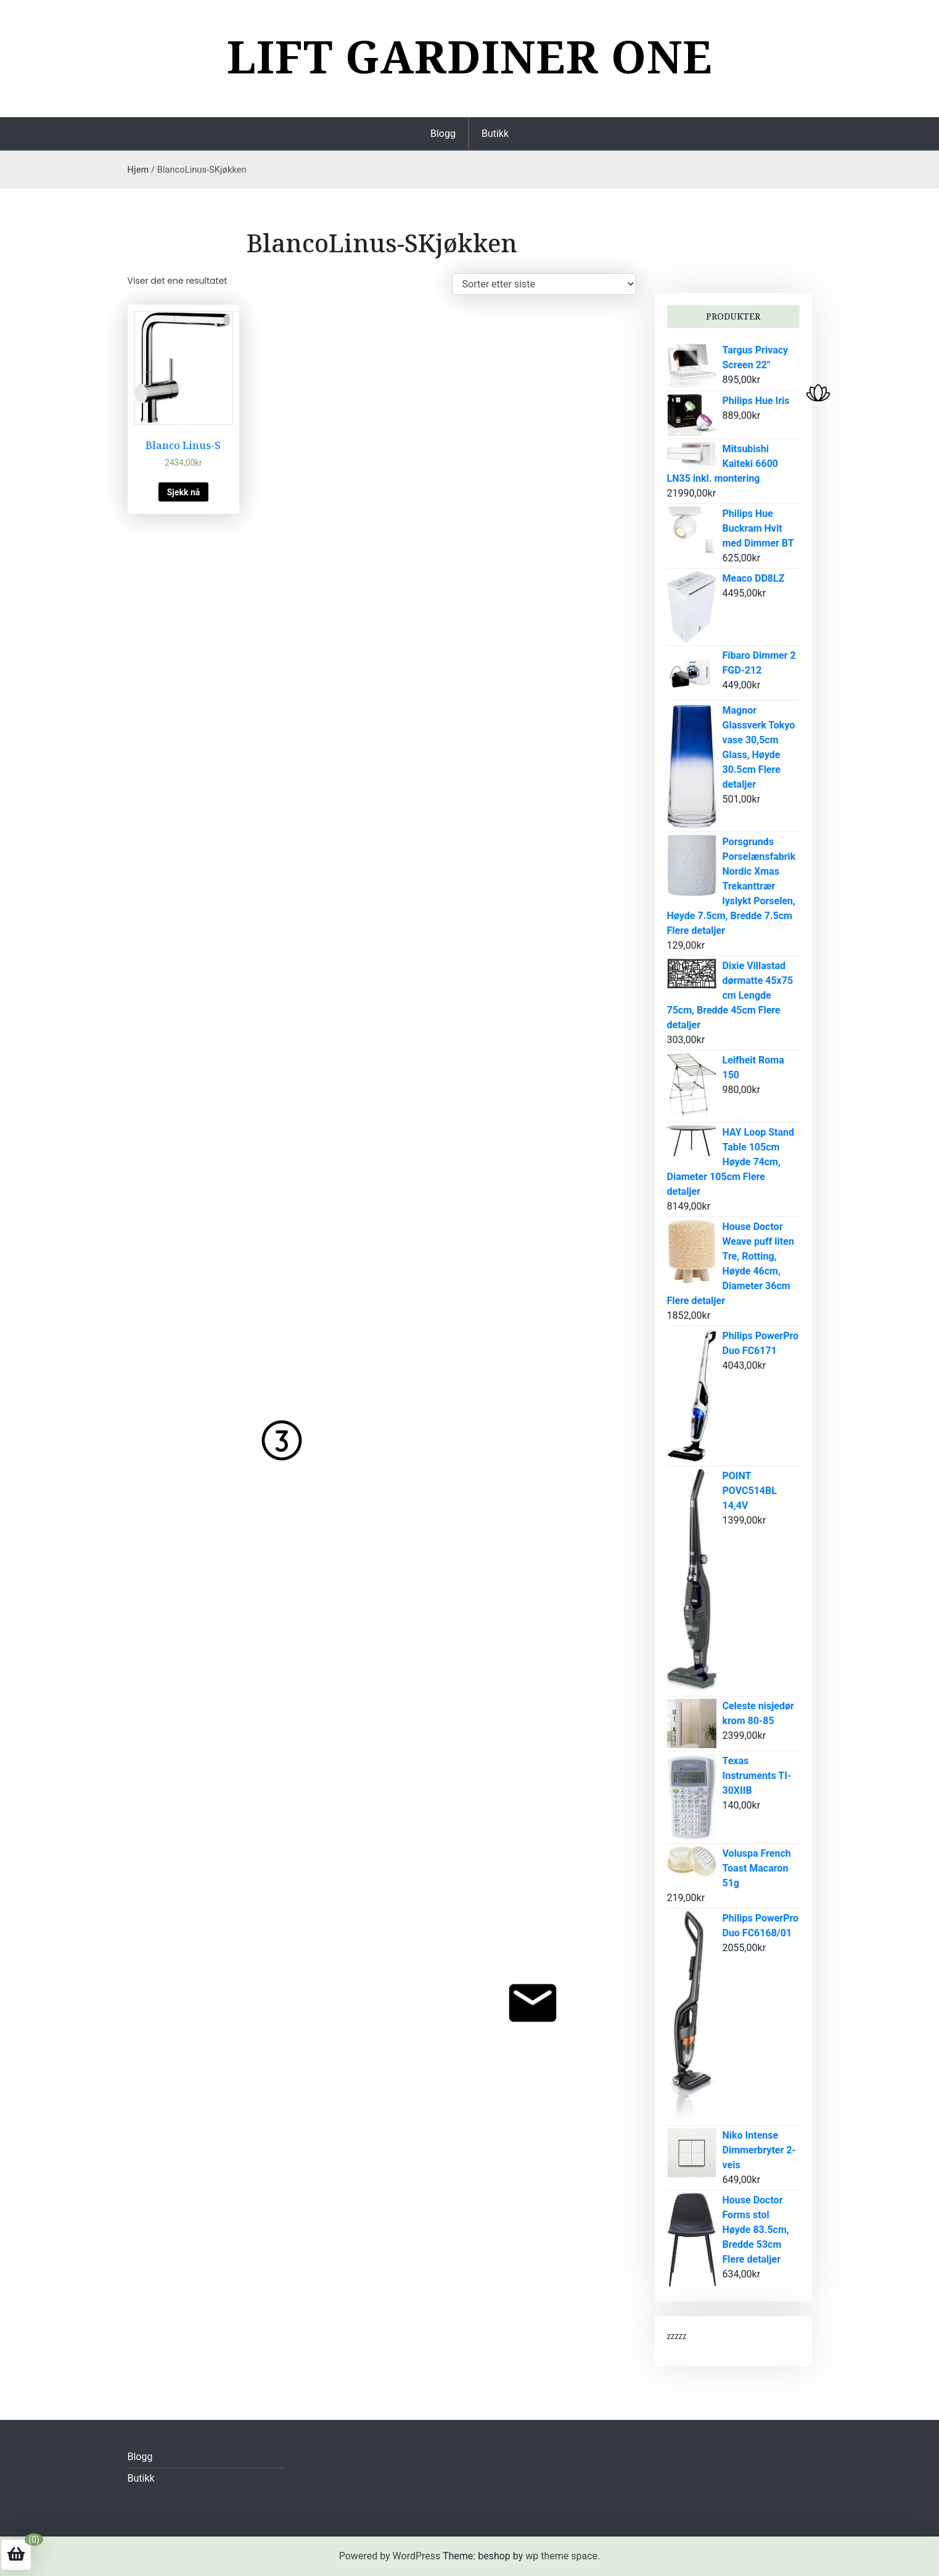  What do you see at coordinates (282, 1440) in the screenshot?
I see `indicates step three in a multi-step process` at bounding box center [282, 1440].